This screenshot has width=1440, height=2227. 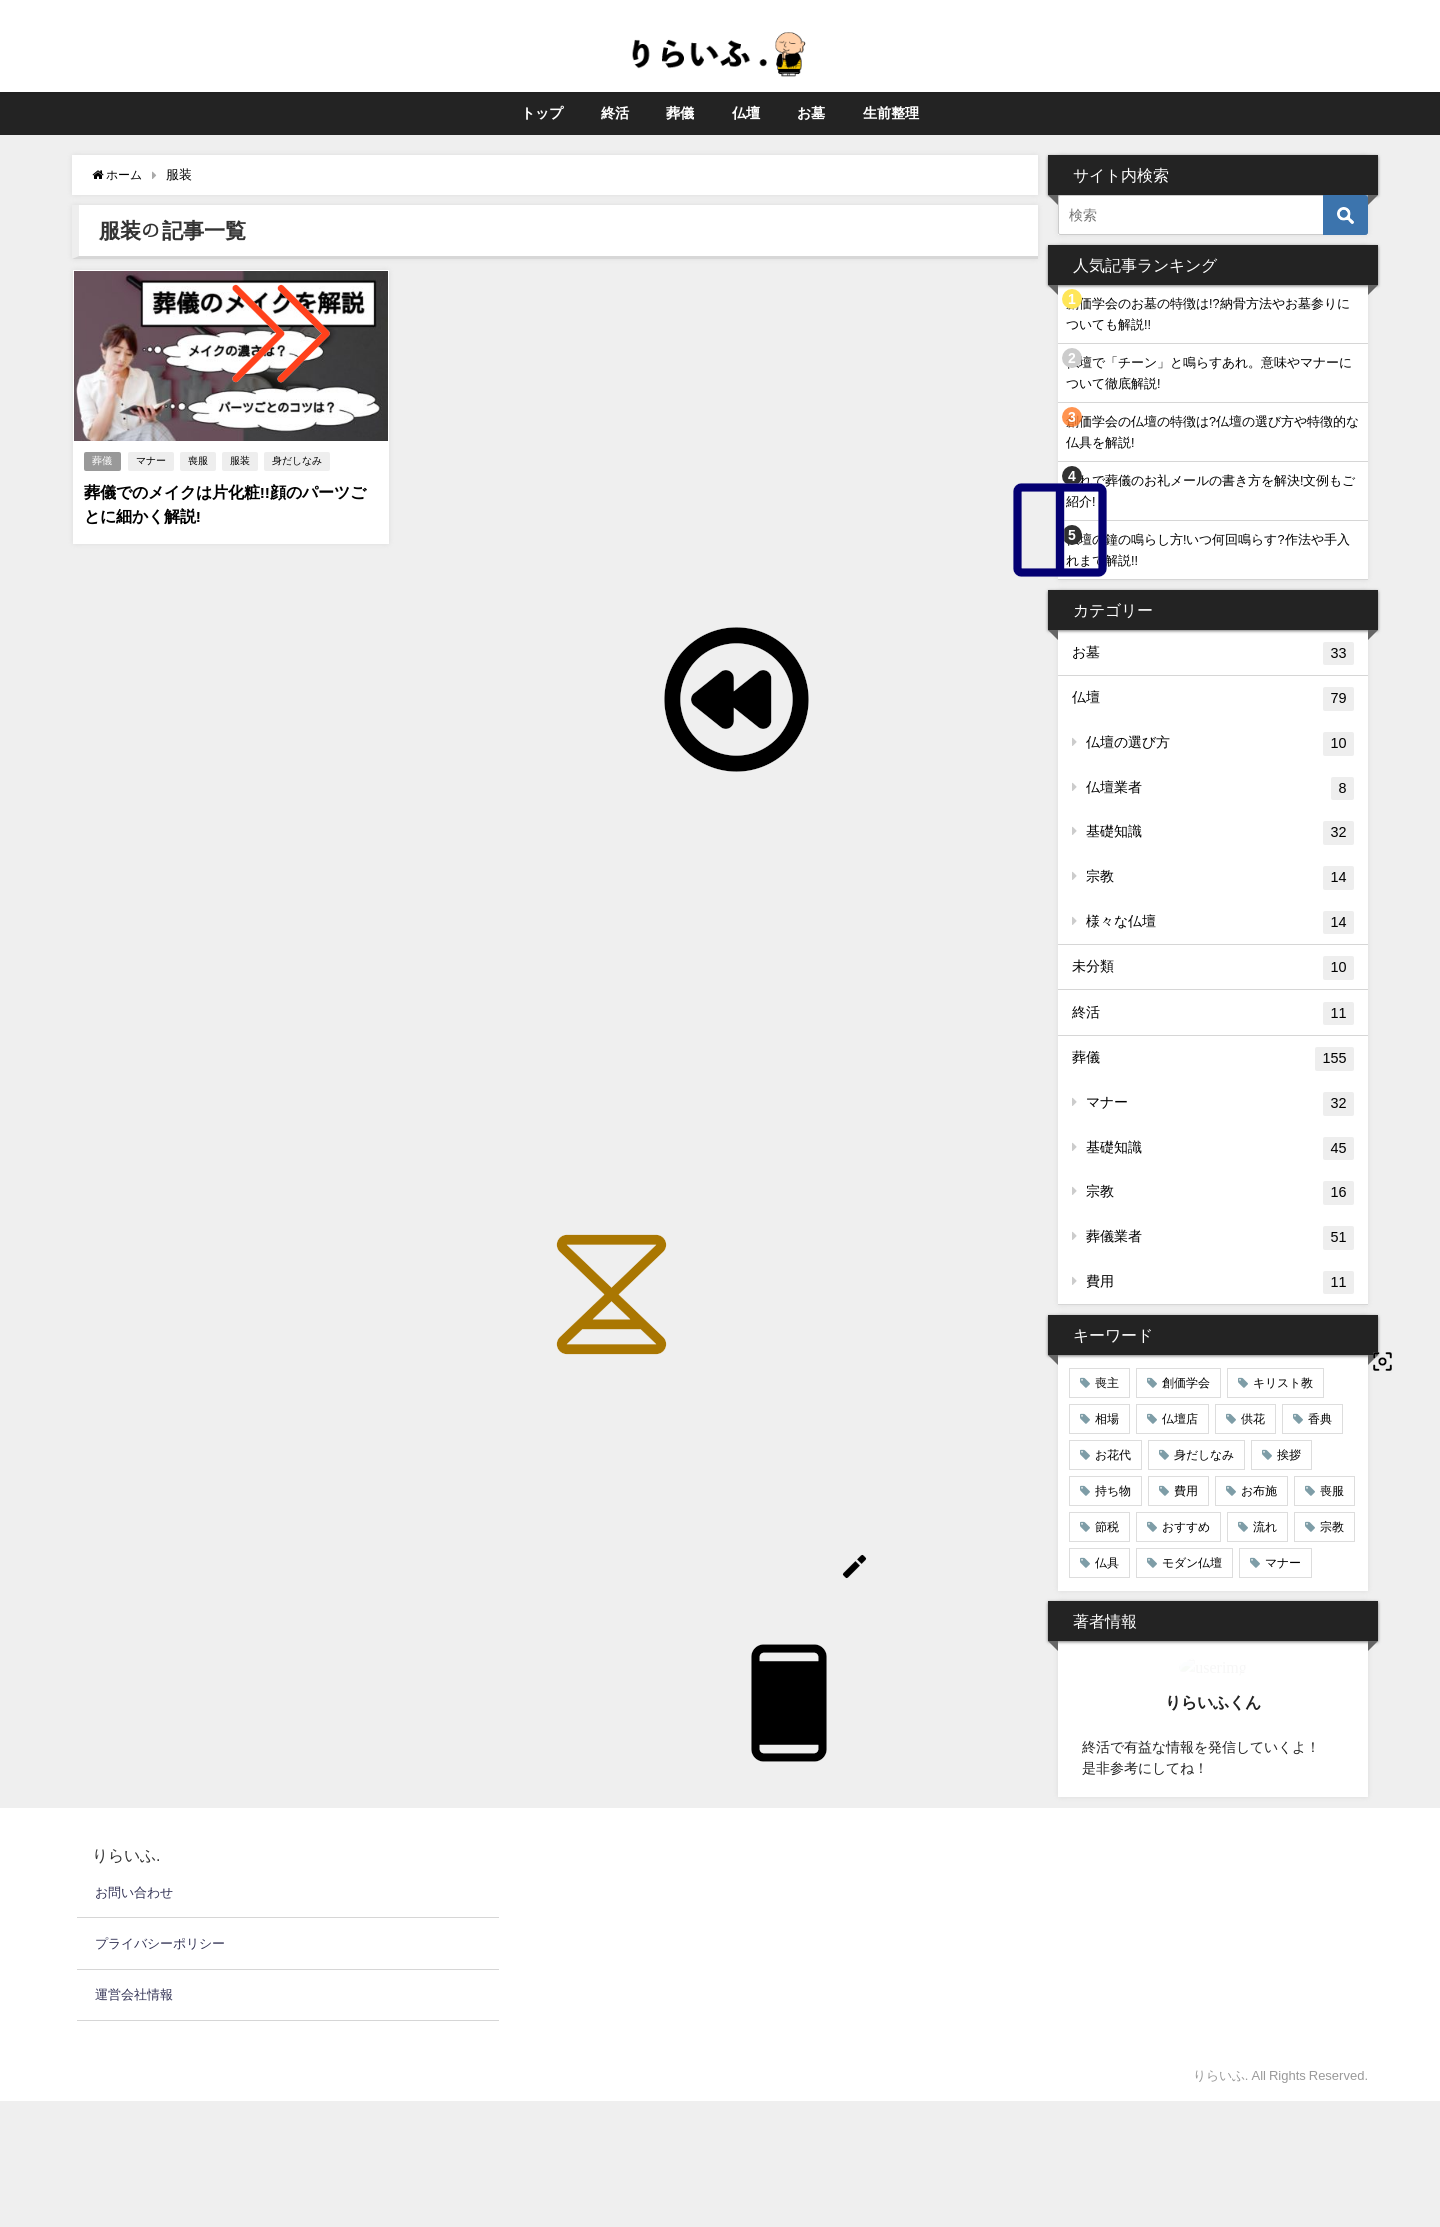 I want to click on skip forward or advance to next item, so click(x=276, y=333).